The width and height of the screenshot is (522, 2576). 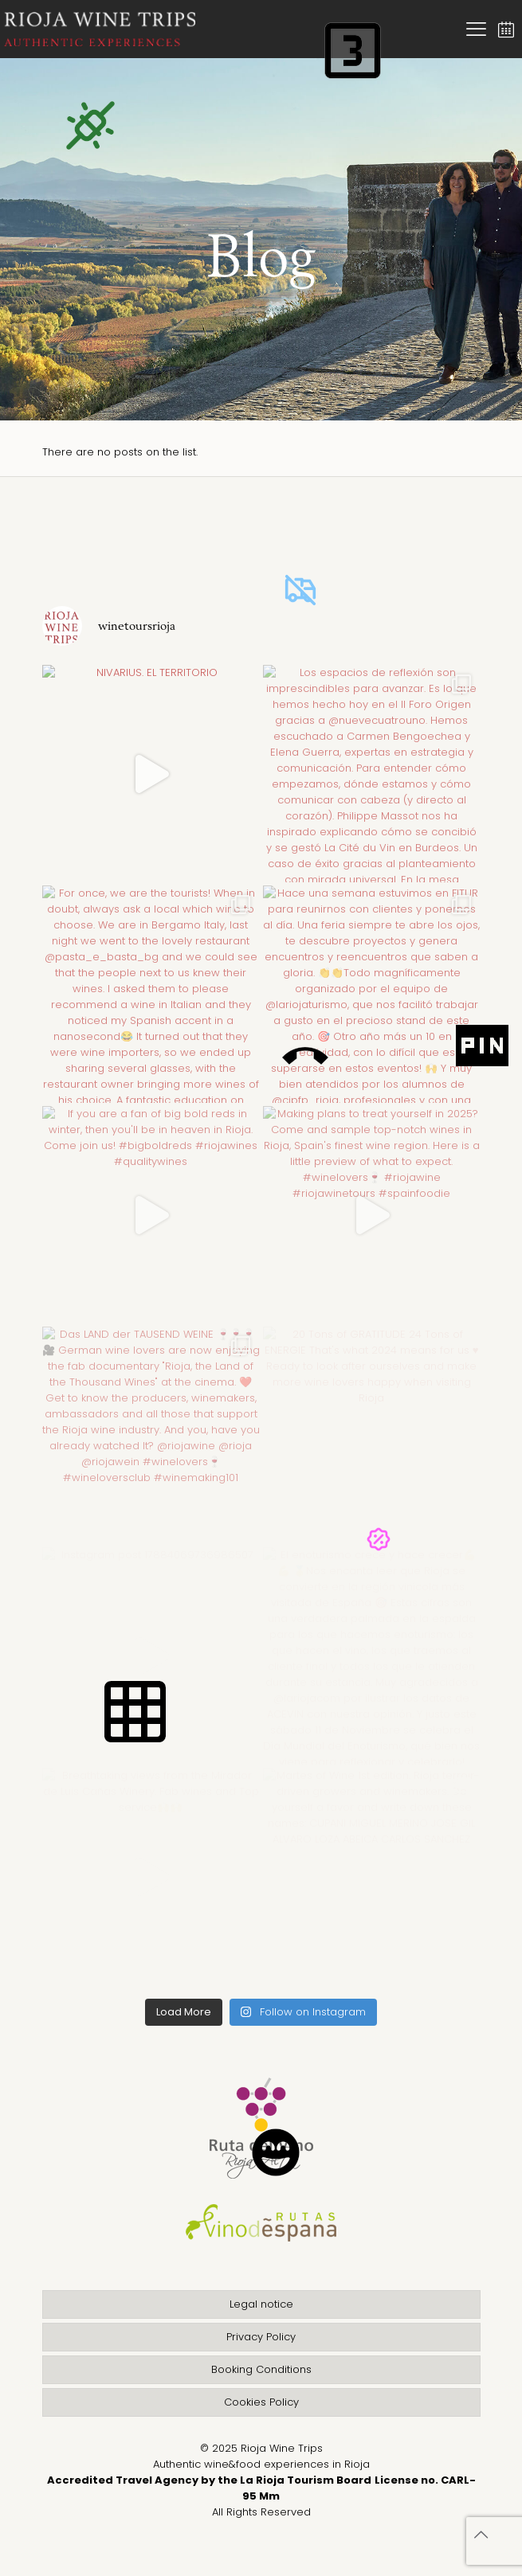 What do you see at coordinates (352, 50) in the screenshot?
I see `select option 3 in a numbered list` at bounding box center [352, 50].